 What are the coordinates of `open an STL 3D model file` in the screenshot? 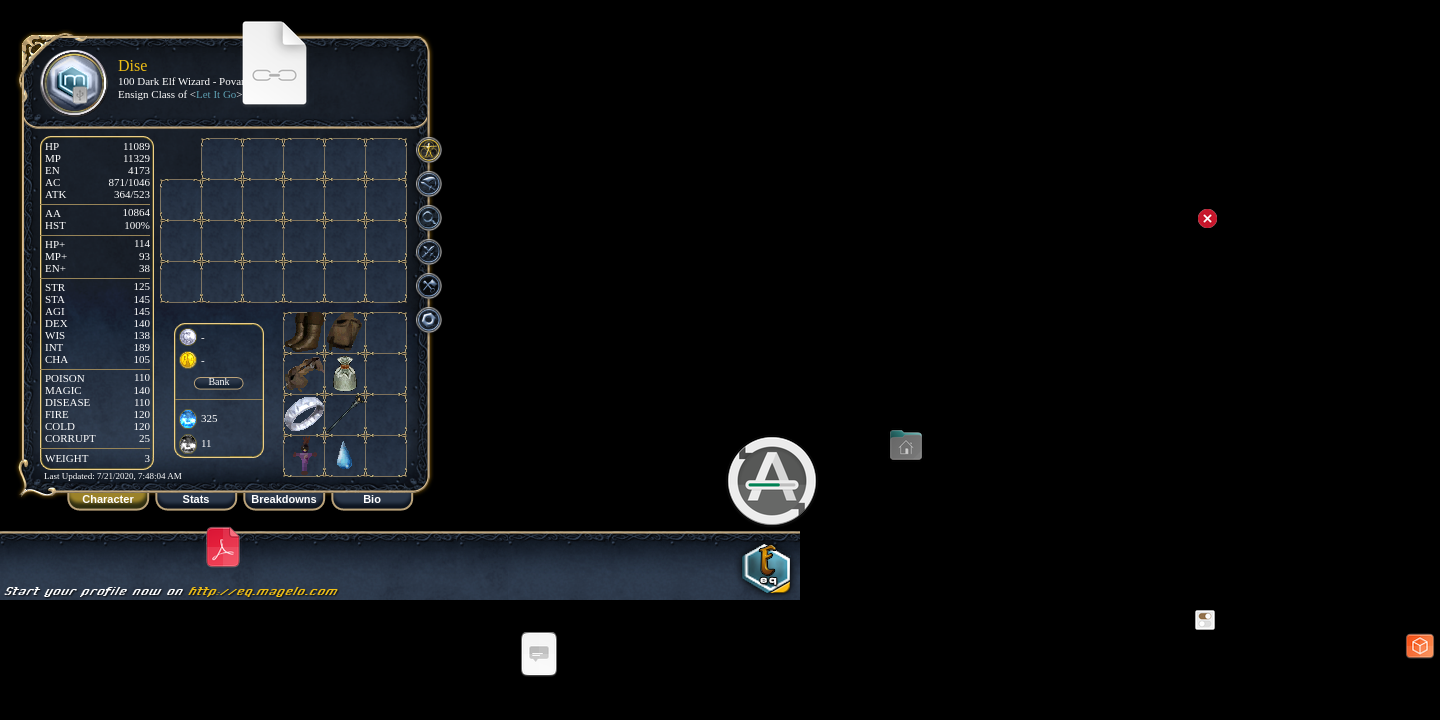 It's located at (1420, 645).